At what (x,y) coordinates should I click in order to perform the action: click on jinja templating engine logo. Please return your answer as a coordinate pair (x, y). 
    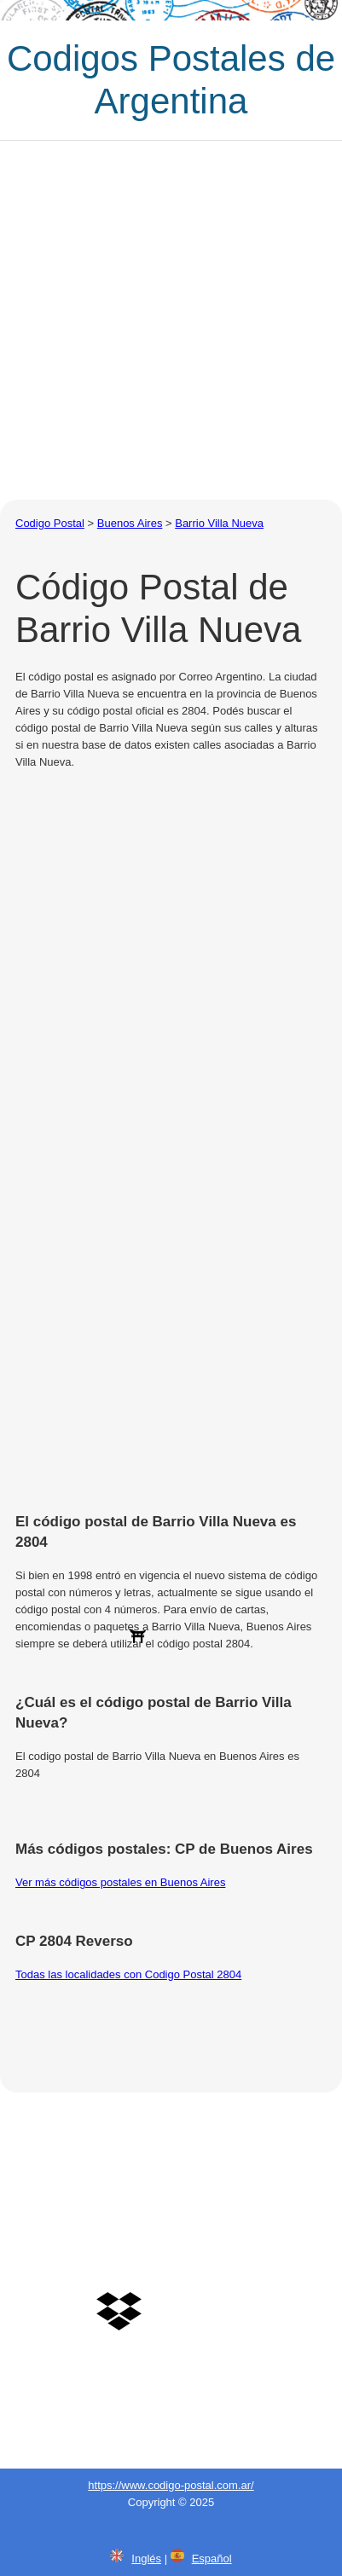
    Looking at the image, I should click on (137, 1635).